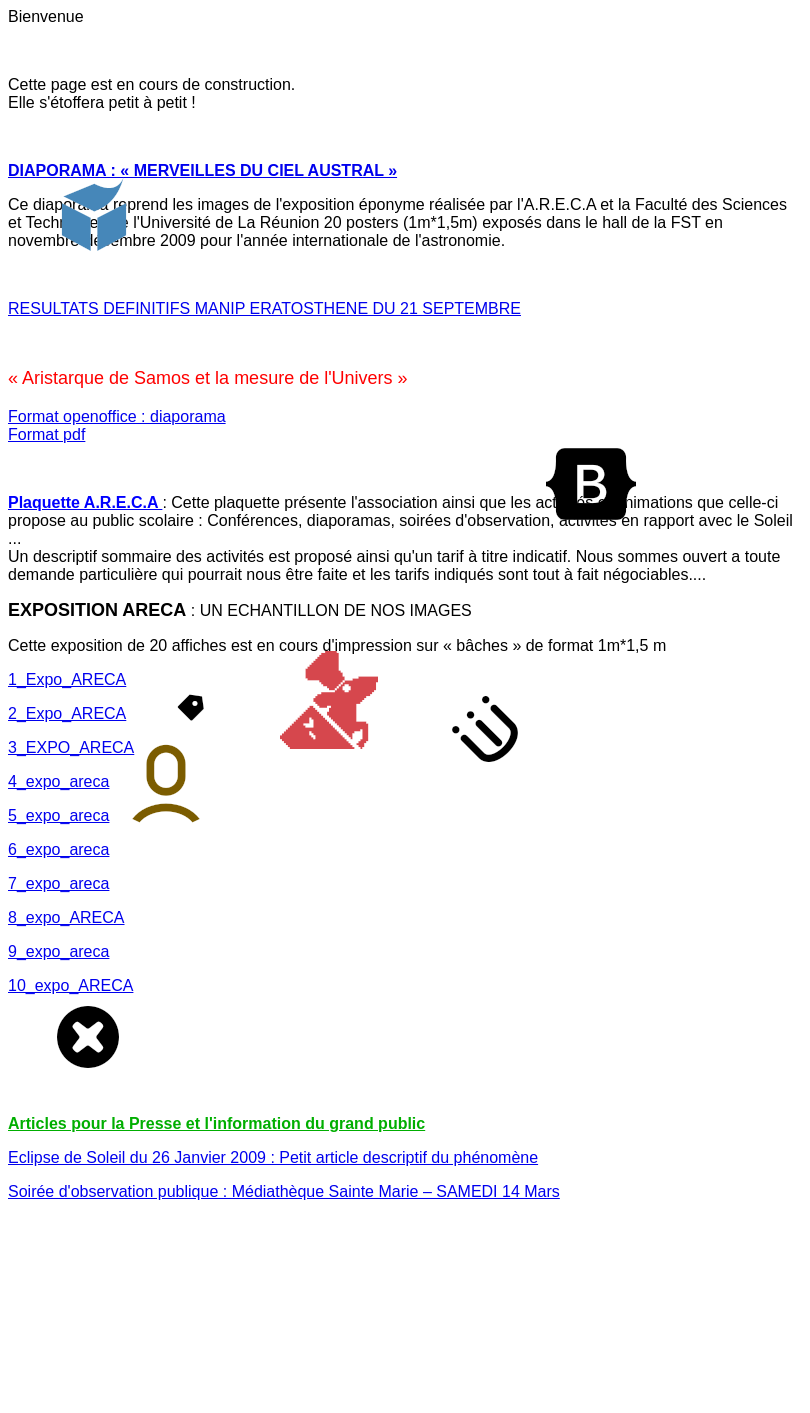 The height and width of the screenshot is (1413, 810). Describe the element at coordinates (485, 729) in the screenshot. I see `i3 window manager logo` at that location.